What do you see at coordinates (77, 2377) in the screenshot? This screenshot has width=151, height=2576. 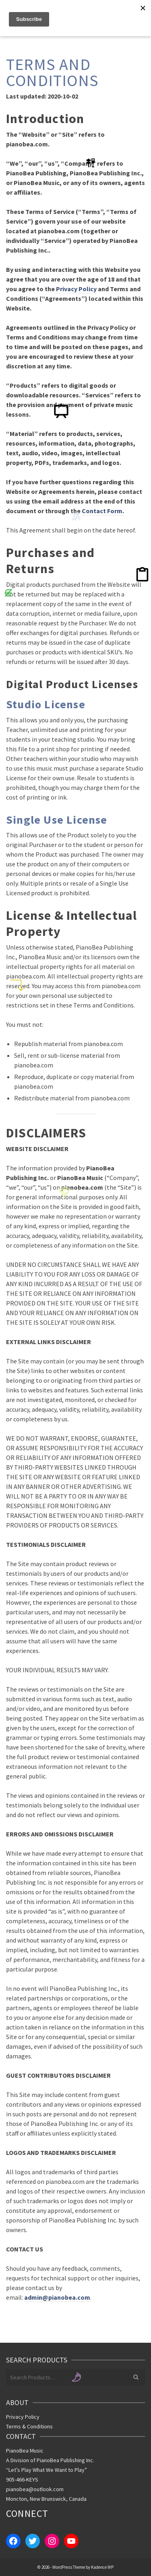 I see `indicates spicy food or heat level` at bounding box center [77, 2377].